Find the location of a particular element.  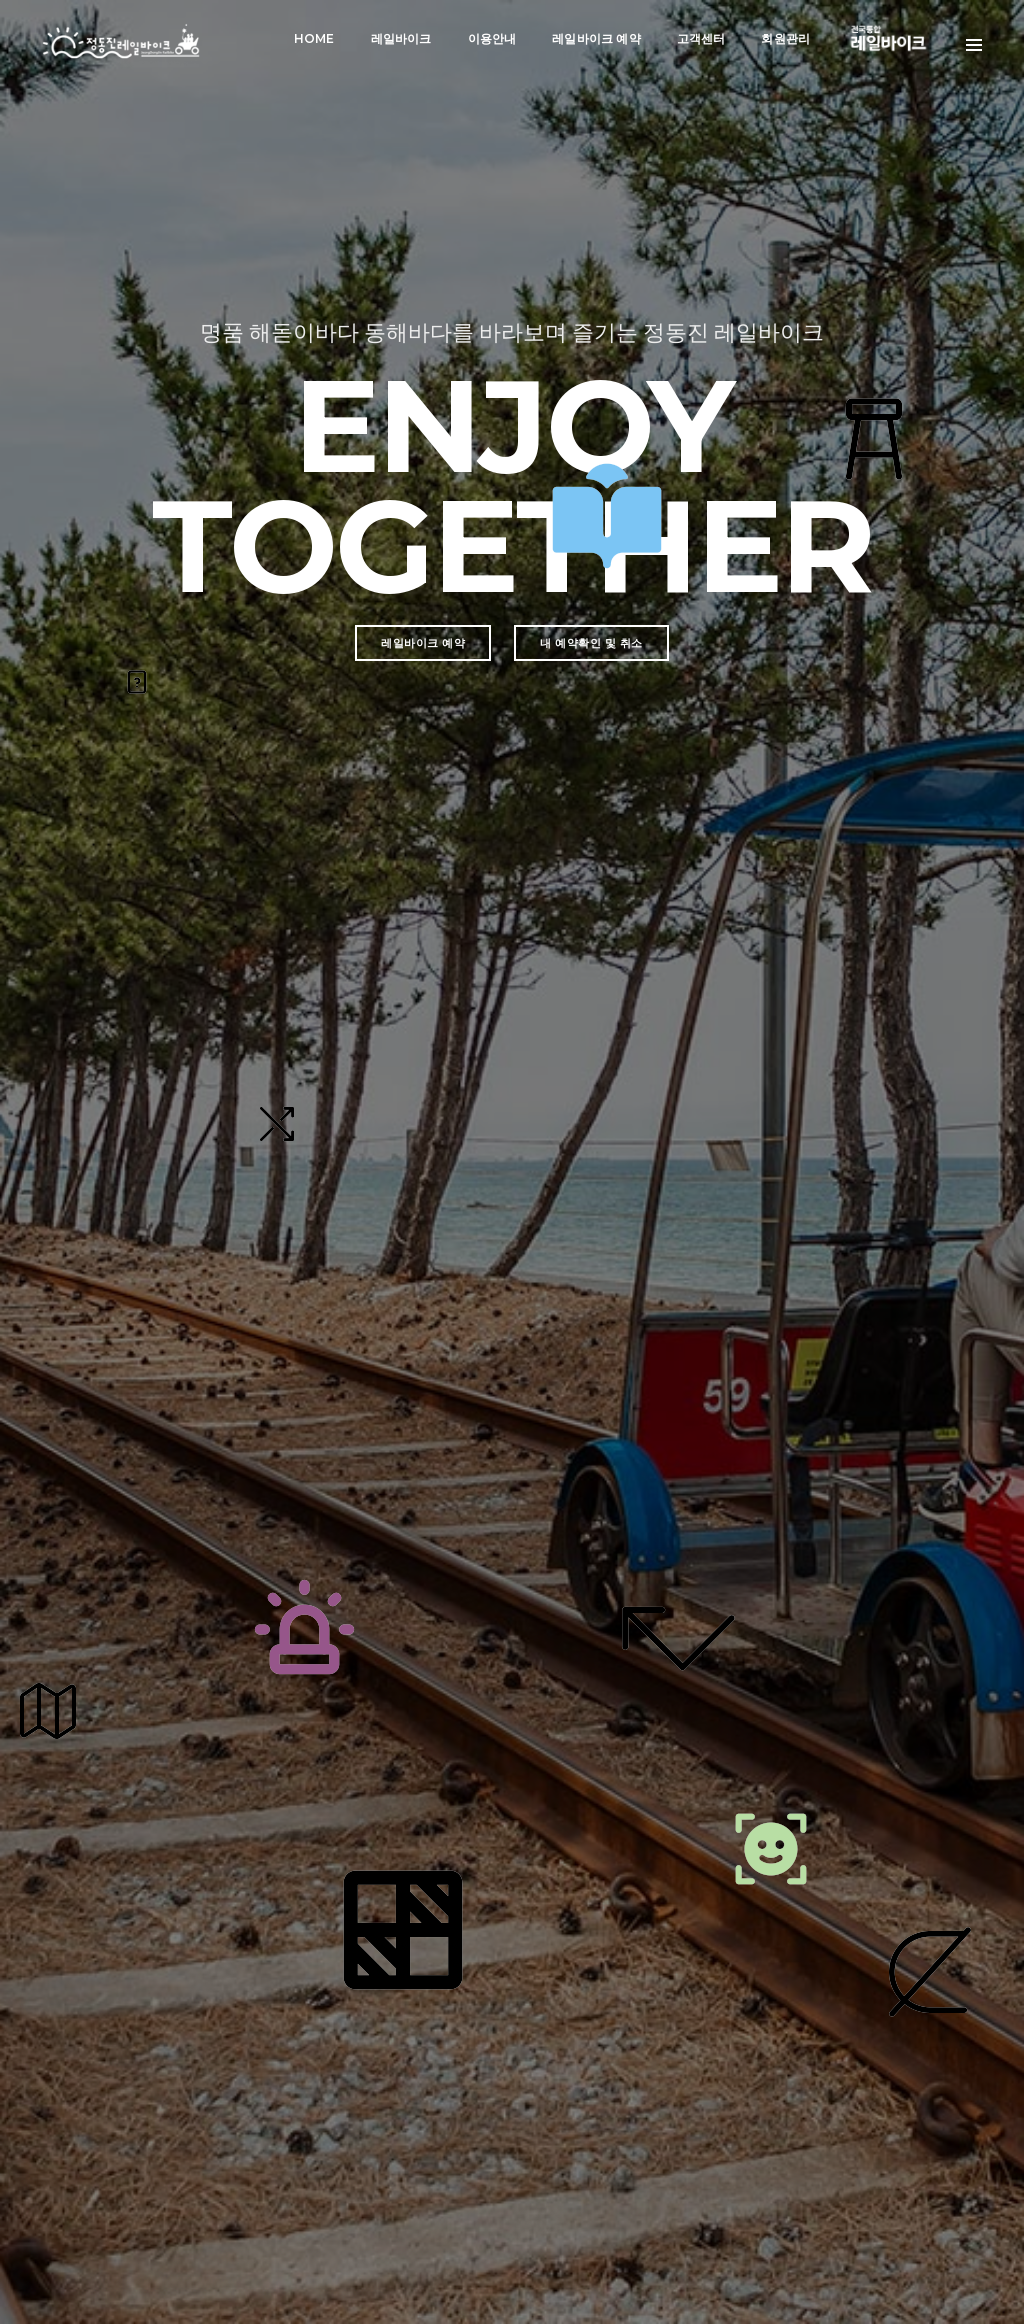

view map is located at coordinates (48, 1711).